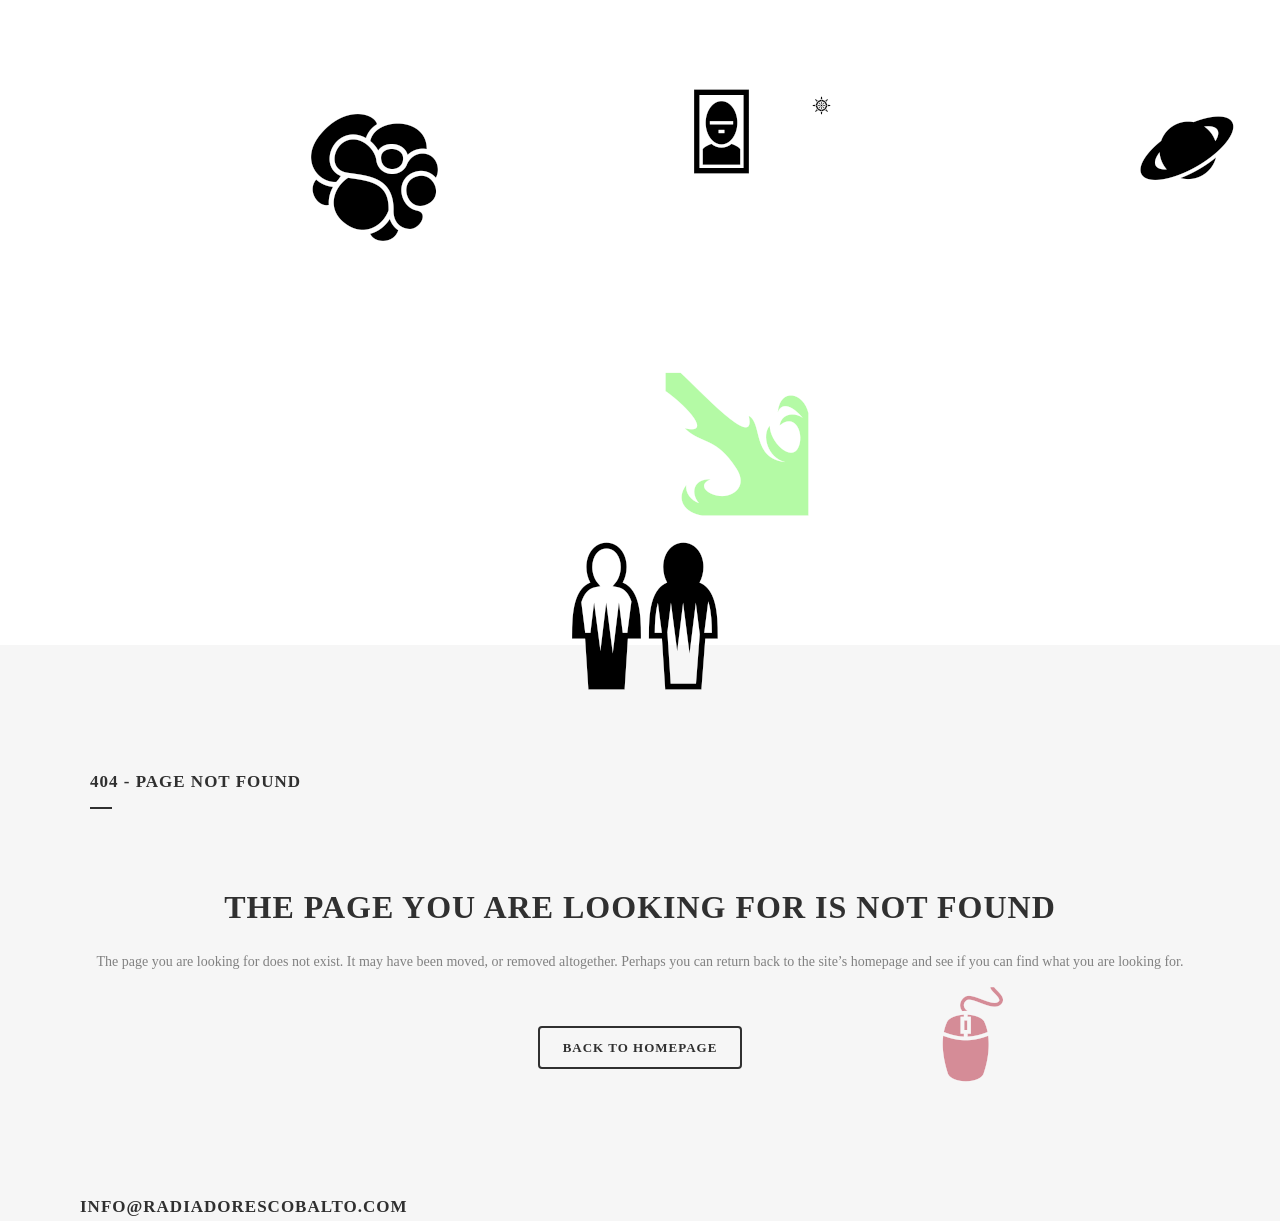 This screenshot has width=1280, height=1221. Describe the element at coordinates (1187, 149) in the screenshot. I see `access space or astronomy-themed content` at that location.